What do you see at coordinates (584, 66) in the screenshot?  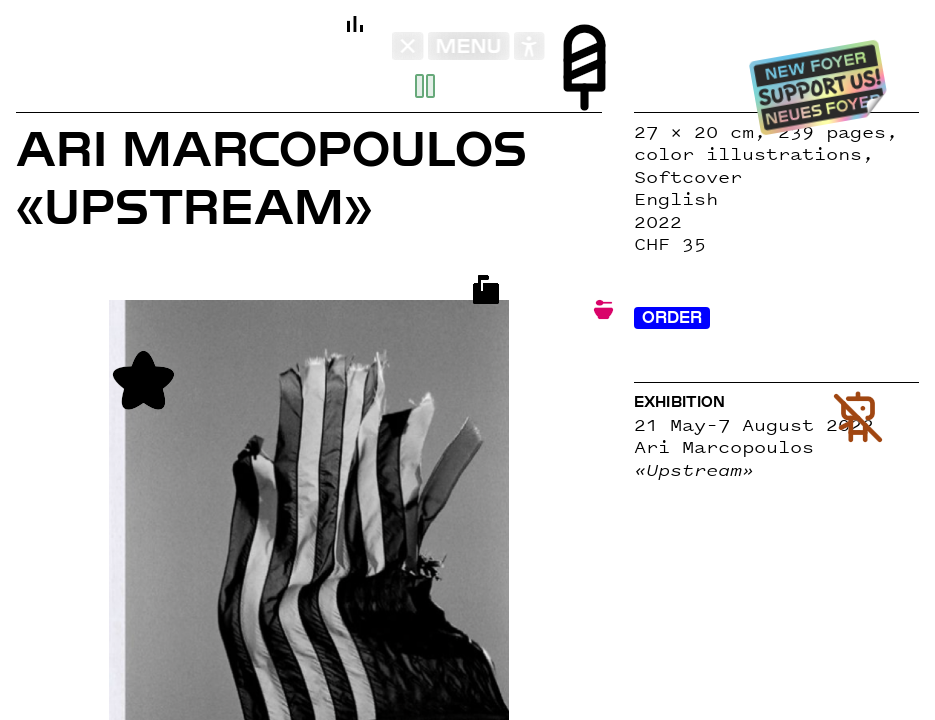 I see `browse desserts or frozen treats` at bounding box center [584, 66].